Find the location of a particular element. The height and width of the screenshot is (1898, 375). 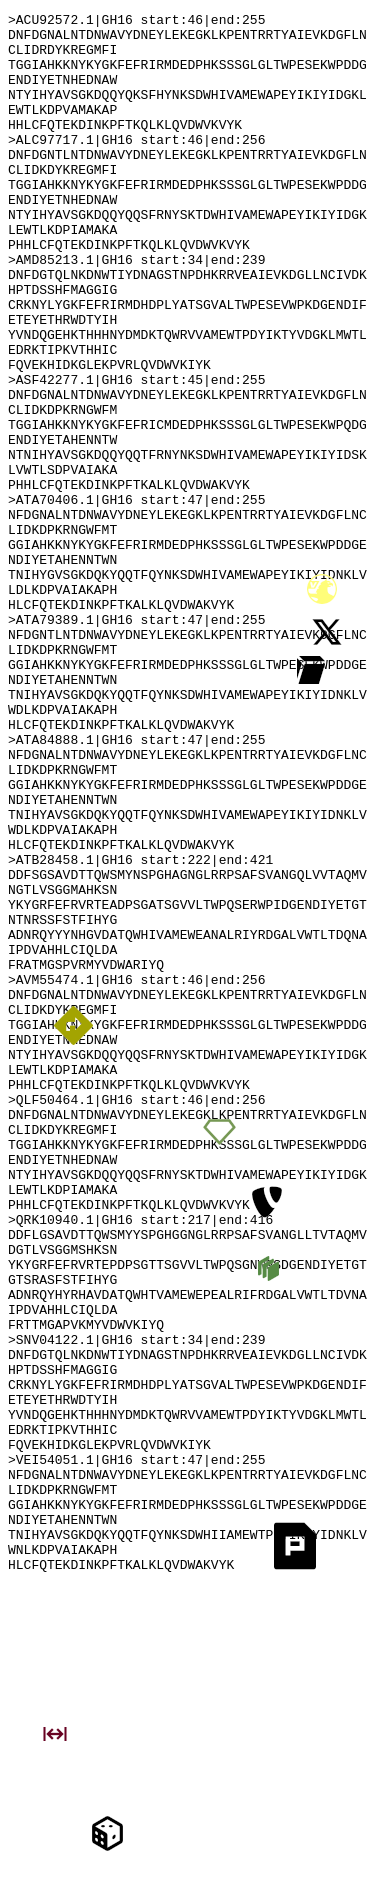

vauxhall motors brand logo is located at coordinates (322, 589).